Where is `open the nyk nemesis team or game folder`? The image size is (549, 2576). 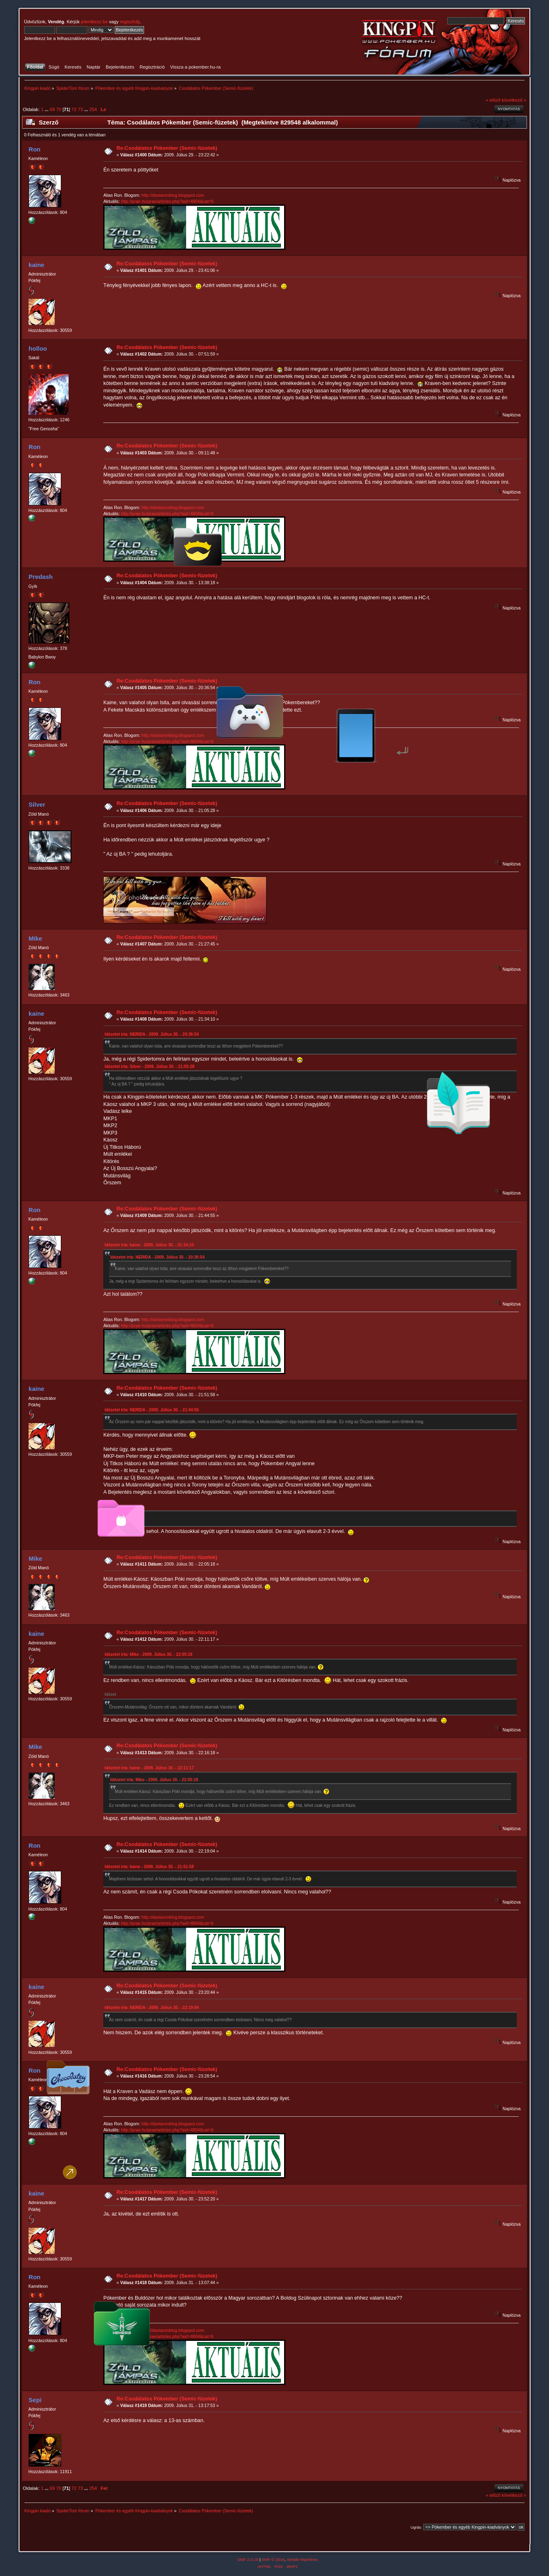
open the nyk nemesis team or game folder is located at coordinates (122, 2325).